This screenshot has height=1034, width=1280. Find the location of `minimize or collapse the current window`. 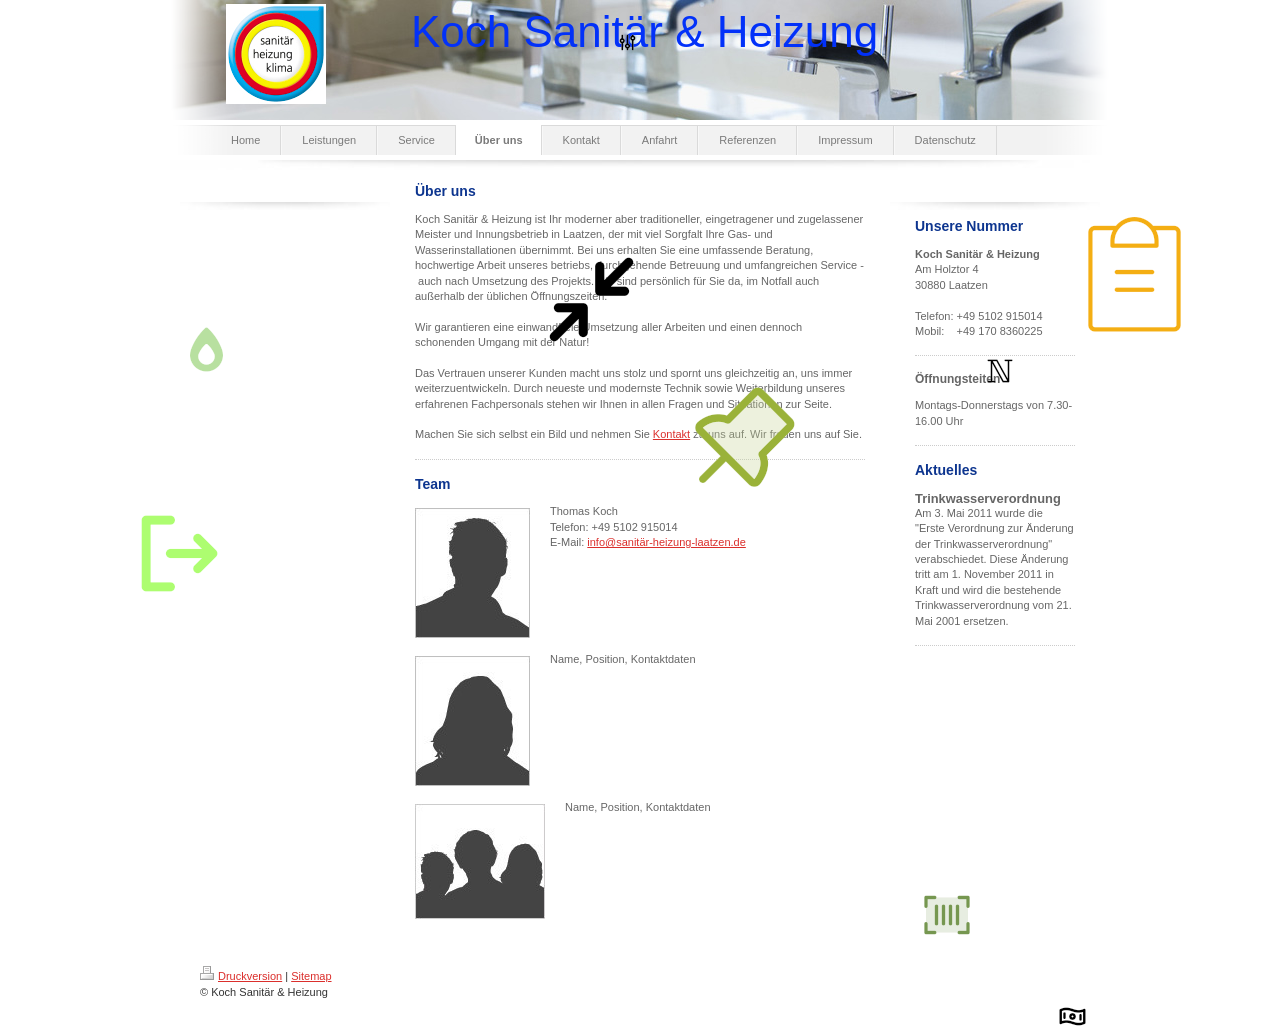

minimize or collapse the current window is located at coordinates (591, 299).